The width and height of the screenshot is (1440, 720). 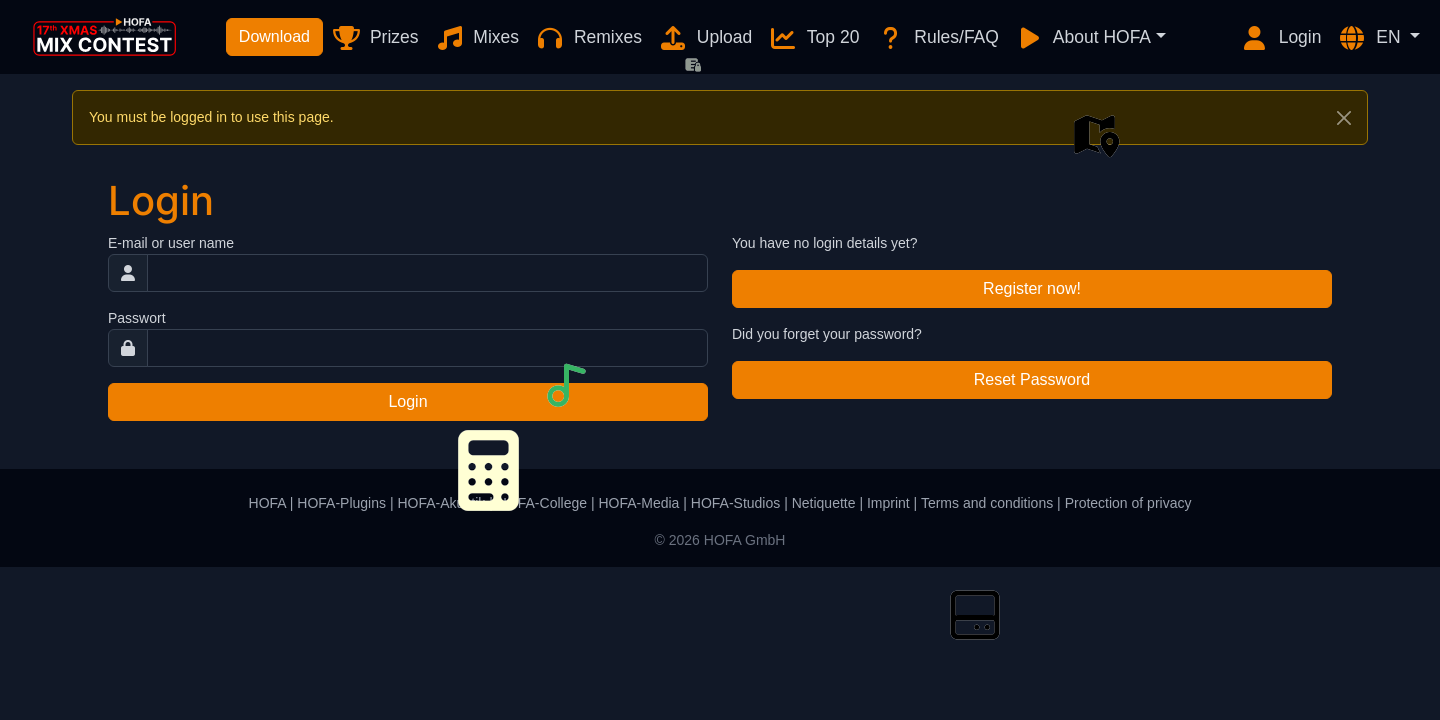 I want to click on open the calculator app, so click(x=488, y=470).